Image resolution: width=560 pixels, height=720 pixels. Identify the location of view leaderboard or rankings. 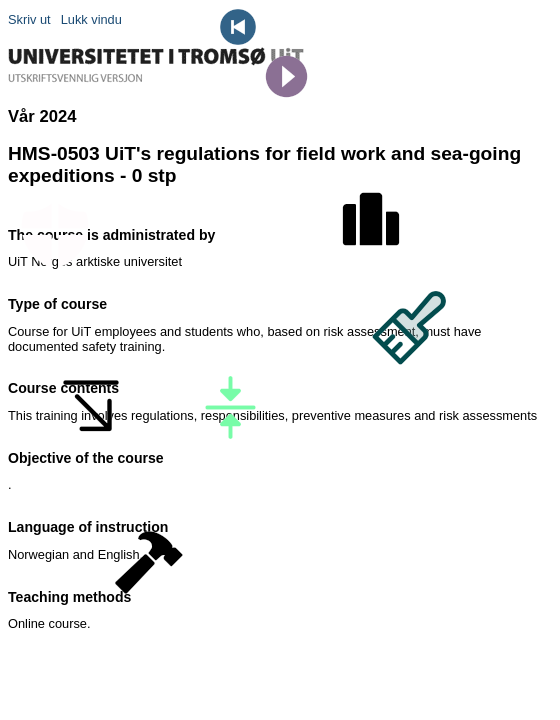
(371, 219).